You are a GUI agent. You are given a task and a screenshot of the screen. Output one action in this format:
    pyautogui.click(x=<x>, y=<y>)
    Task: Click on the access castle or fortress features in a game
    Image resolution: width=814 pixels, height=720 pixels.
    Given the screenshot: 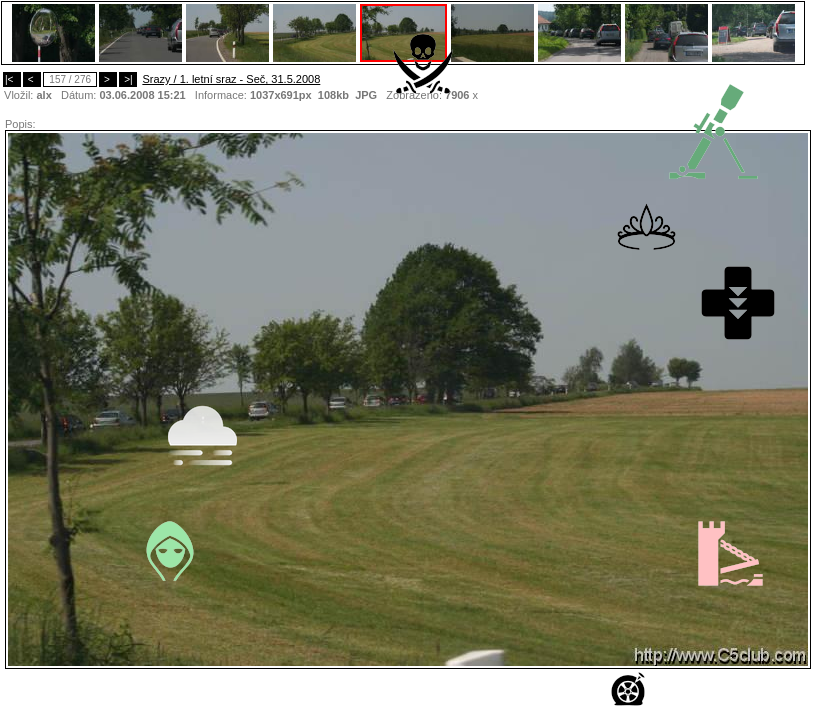 What is the action you would take?
    pyautogui.click(x=730, y=553)
    